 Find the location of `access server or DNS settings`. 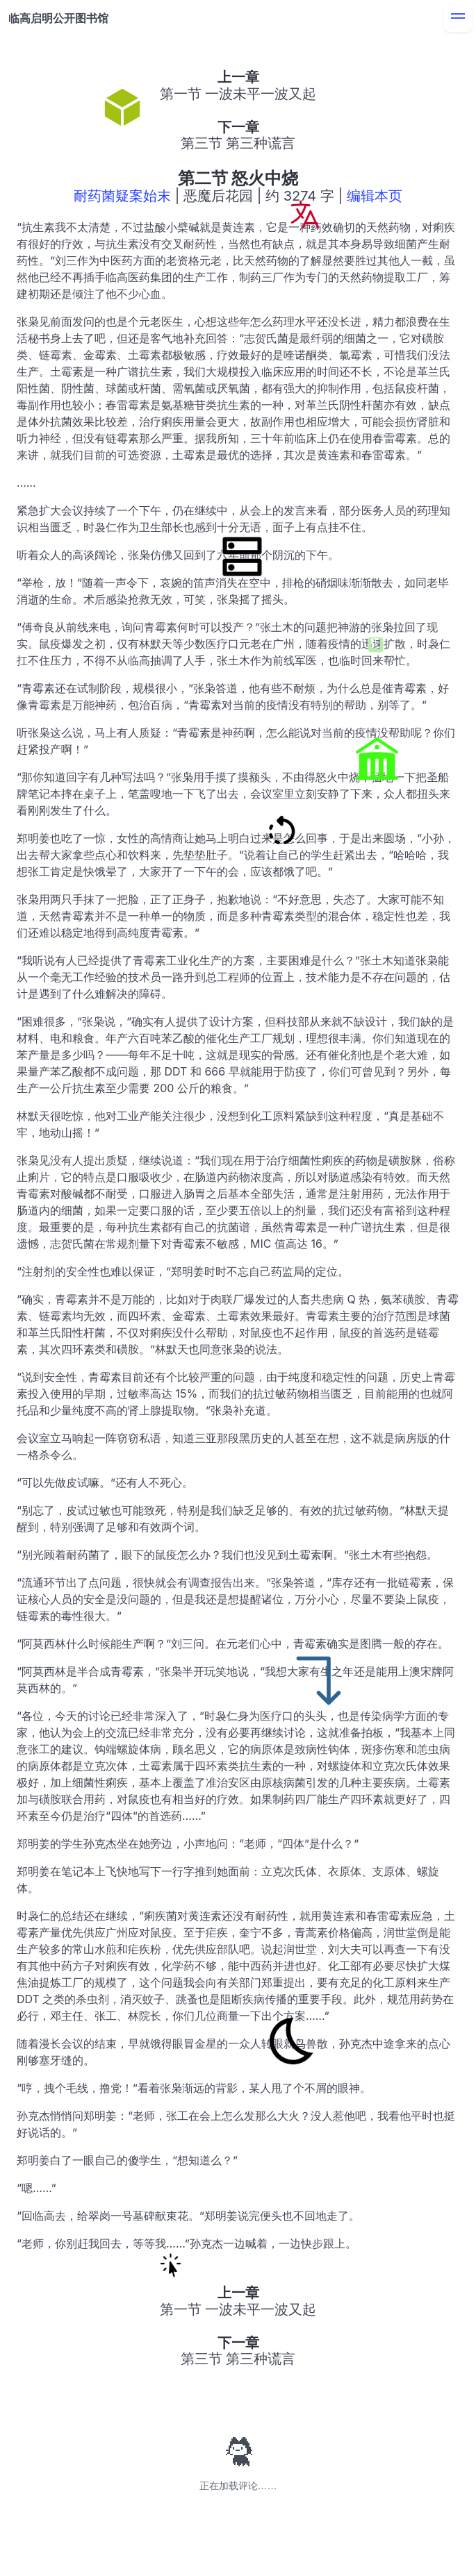

access server or DNS settings is located at coordinates (242, 556).